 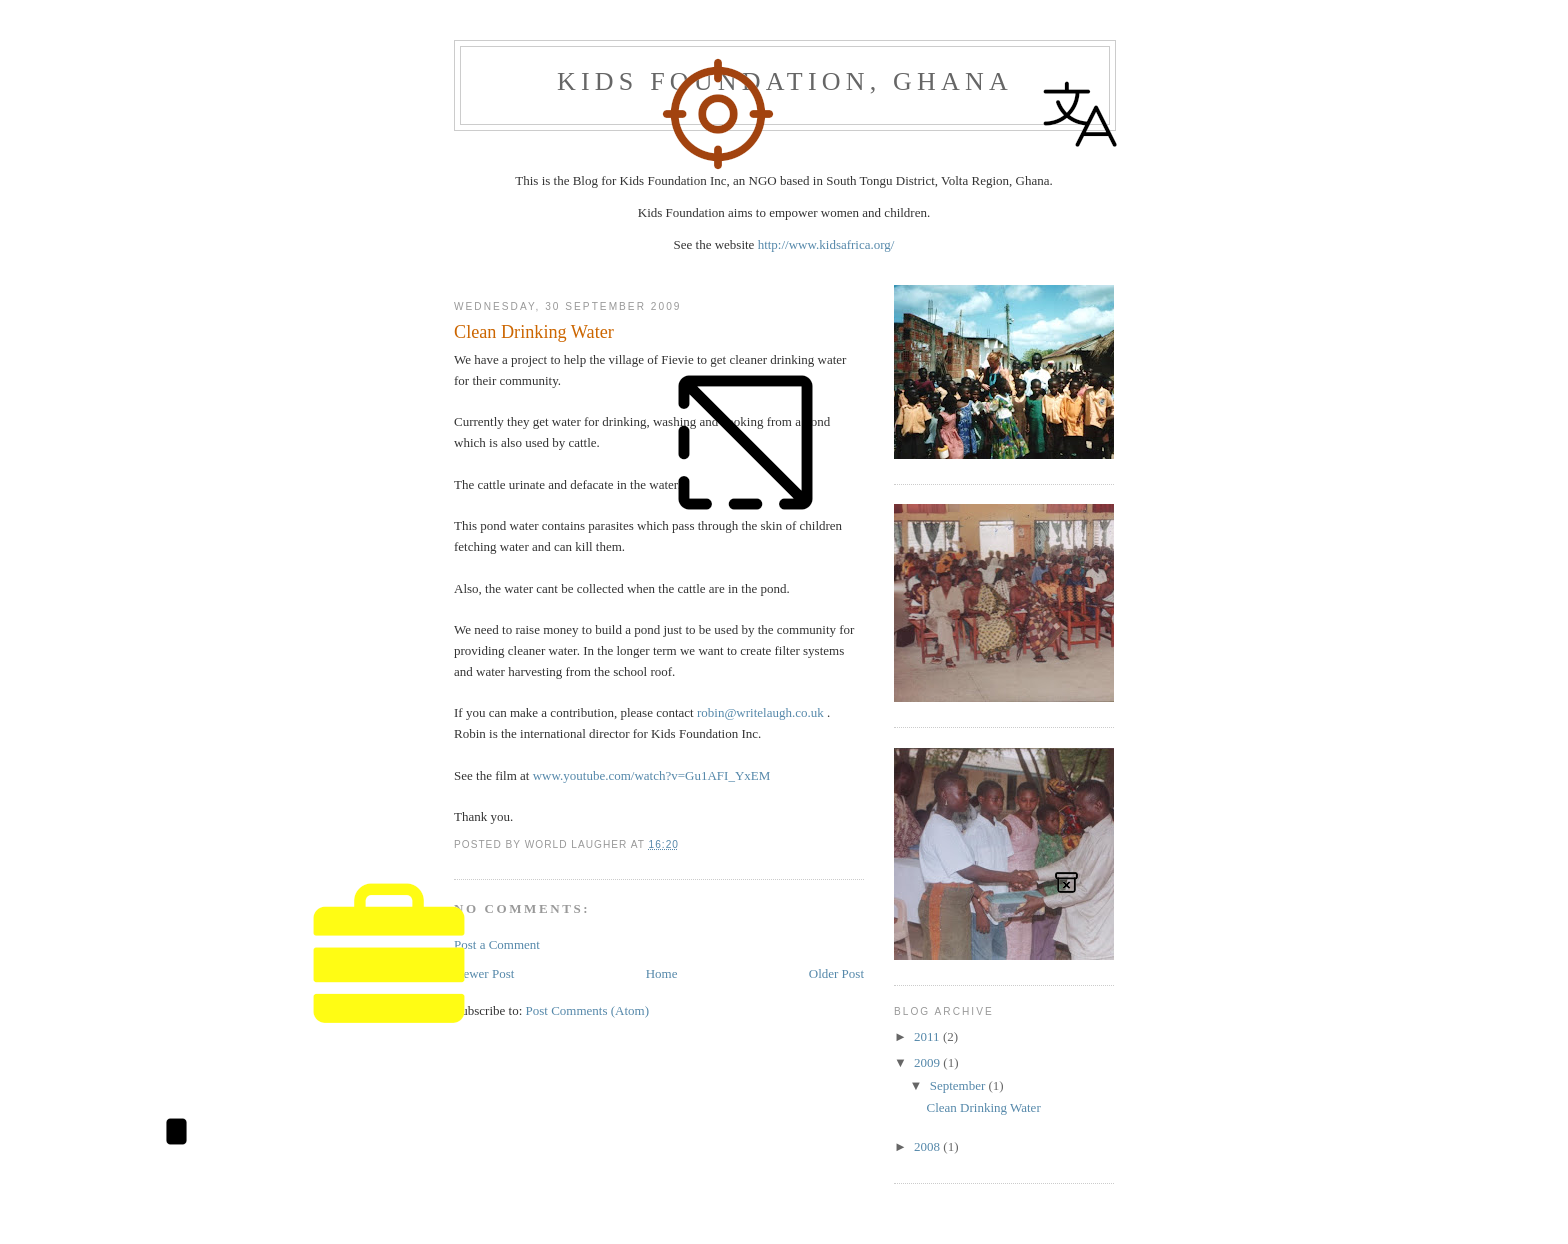 What do you see at coordinates (176, 1131) in the screenshot?
I see `switch to portrait orientation` at bounding box center [176, 1131].